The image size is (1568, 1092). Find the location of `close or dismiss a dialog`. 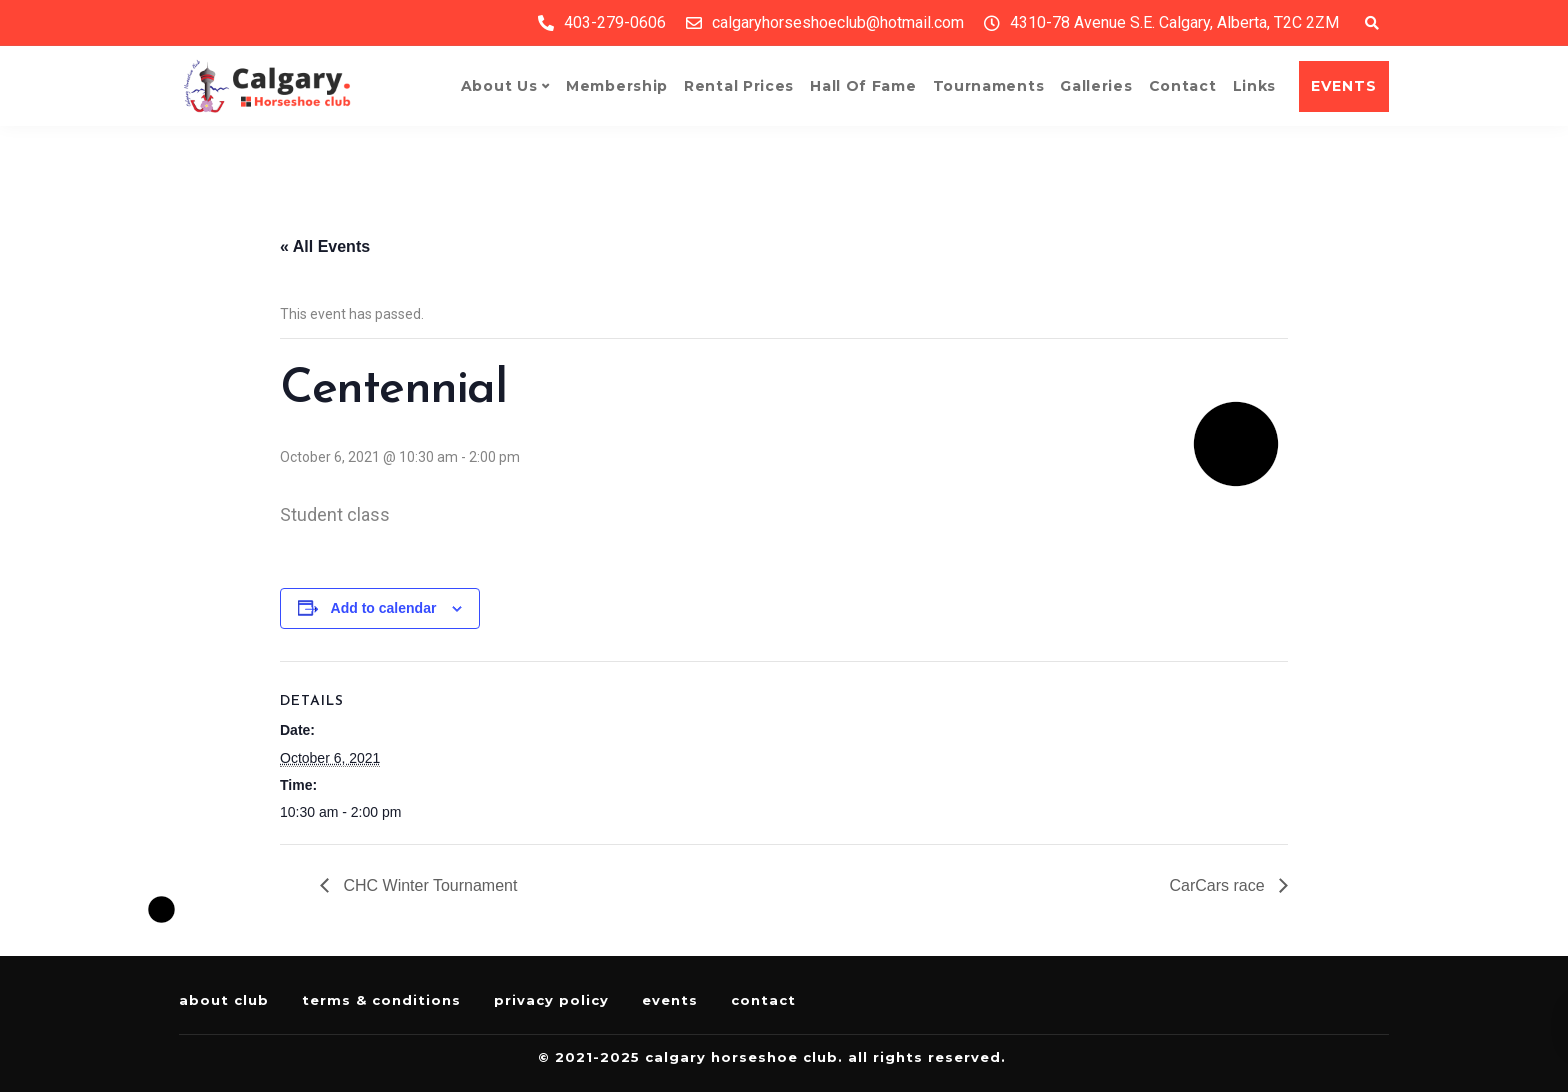

close or dismiss a dialog is located at coordinates (1236, 444).